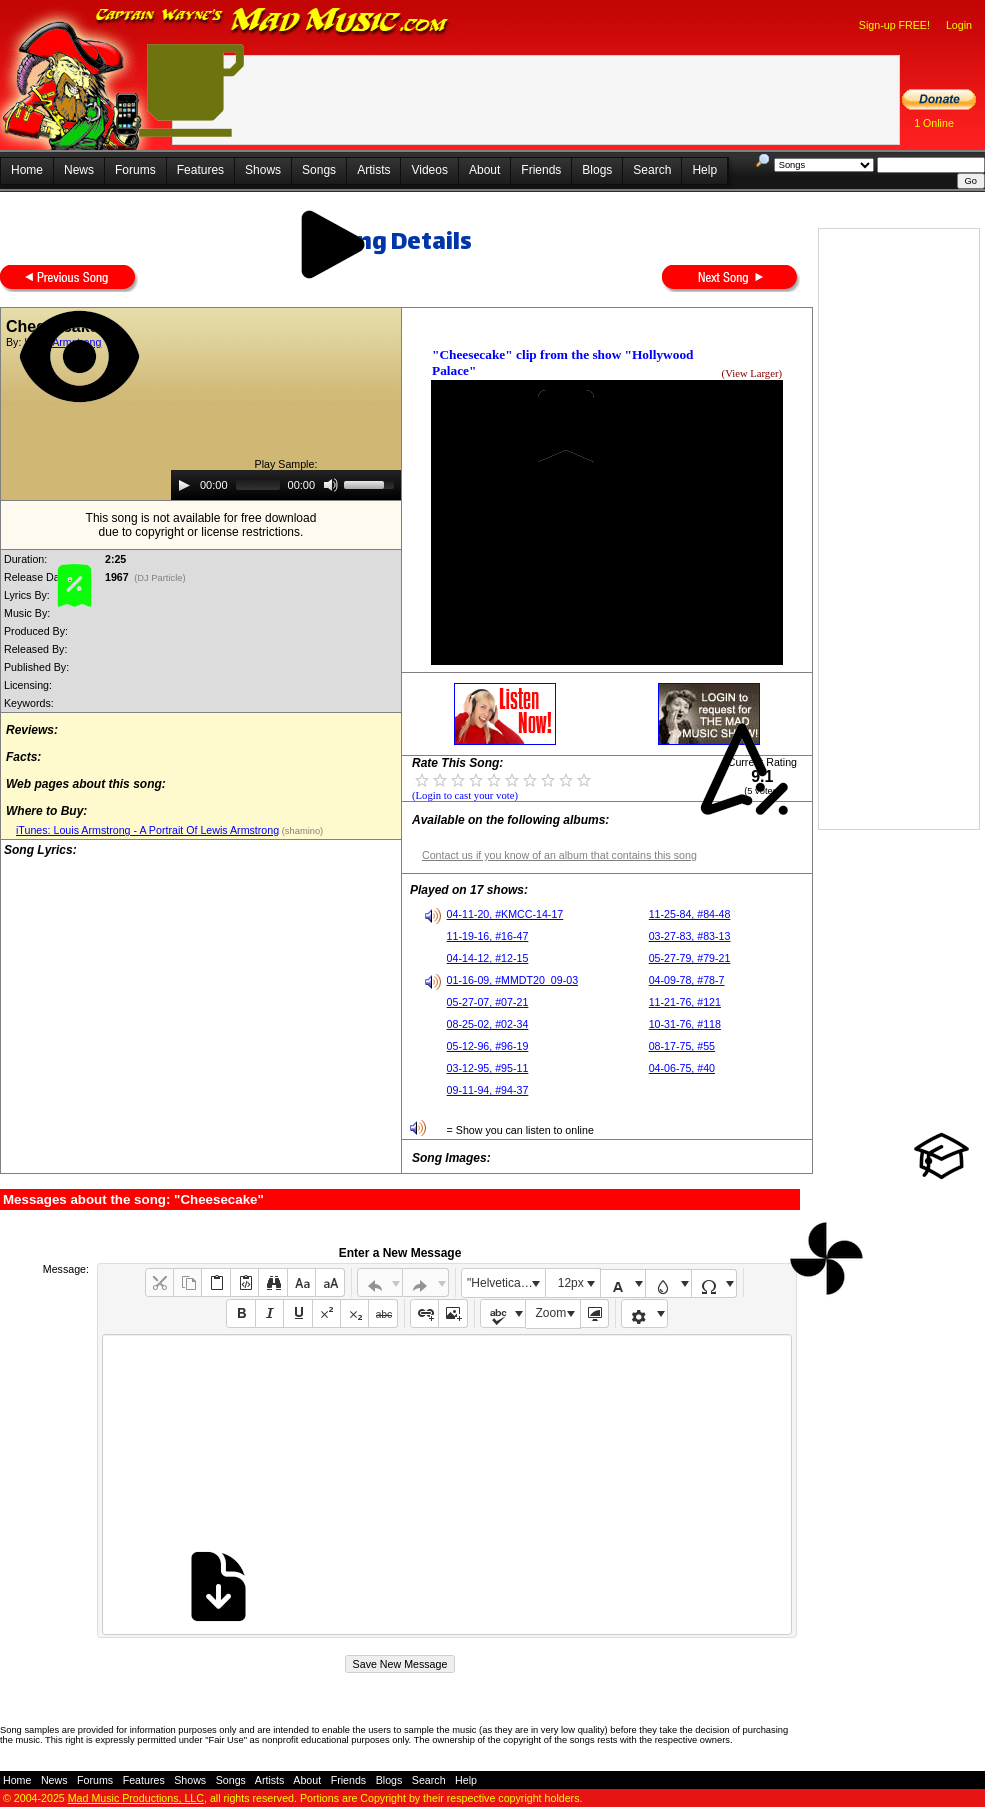 The image size is (985, 1807). I want to click on find nearby coffee shops or cafes, so click(191, 92).